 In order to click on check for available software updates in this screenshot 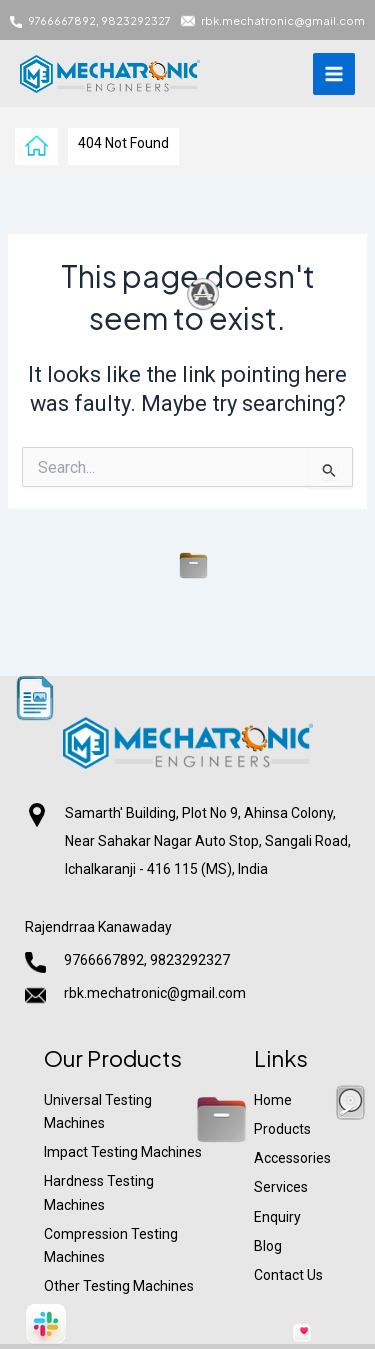, I will do `click(203, 294)`.